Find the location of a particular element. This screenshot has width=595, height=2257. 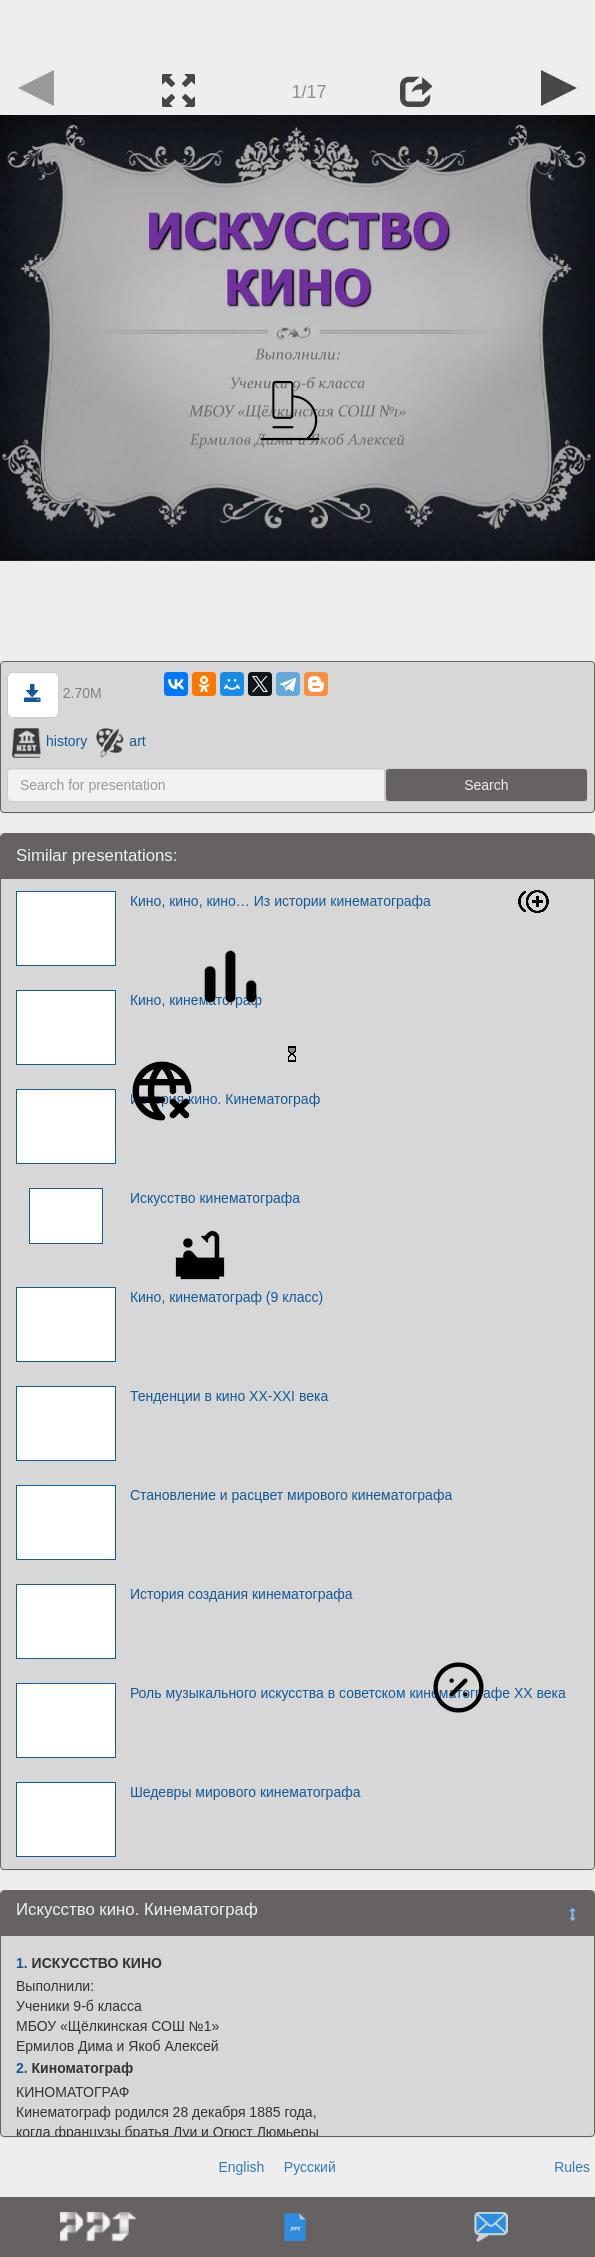

disconnect from the internet is located at coordinates (162, 1091).